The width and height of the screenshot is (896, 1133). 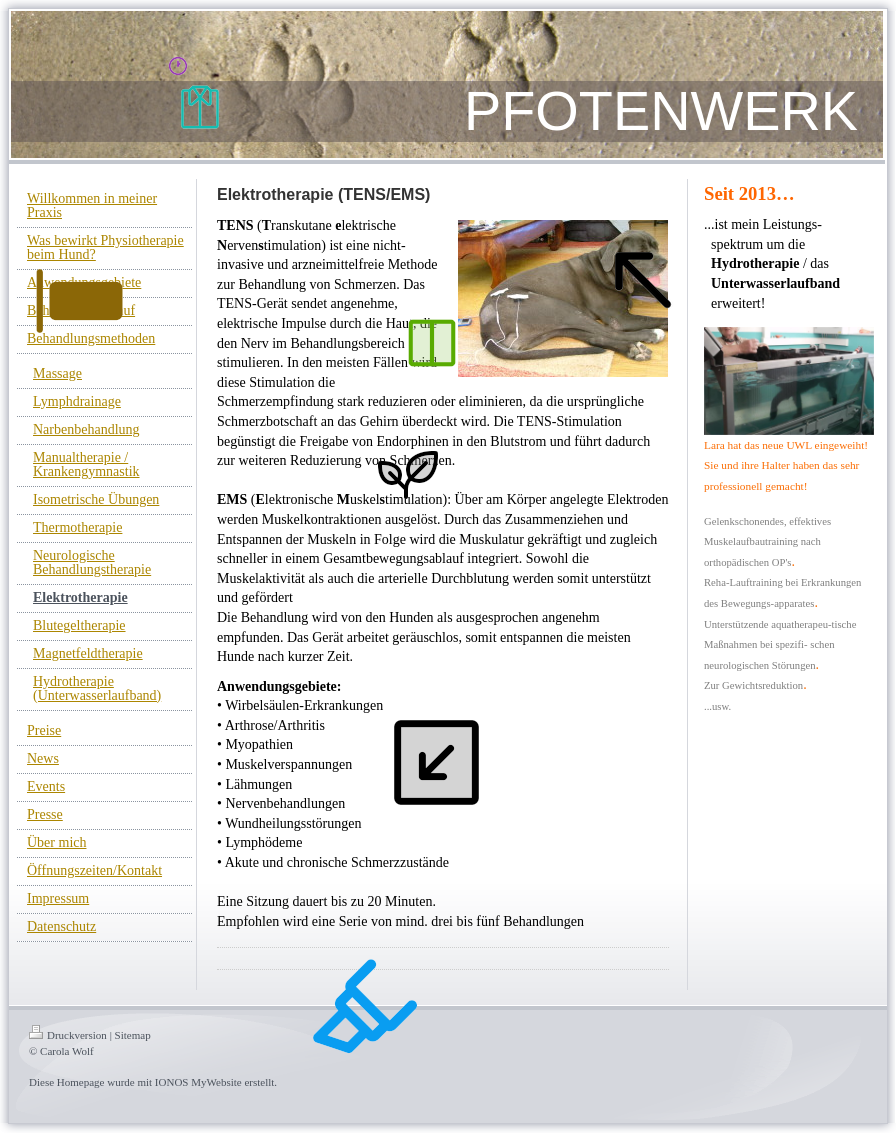 I want to click on highlight or mark selected text, so click(x=362, y=1010).